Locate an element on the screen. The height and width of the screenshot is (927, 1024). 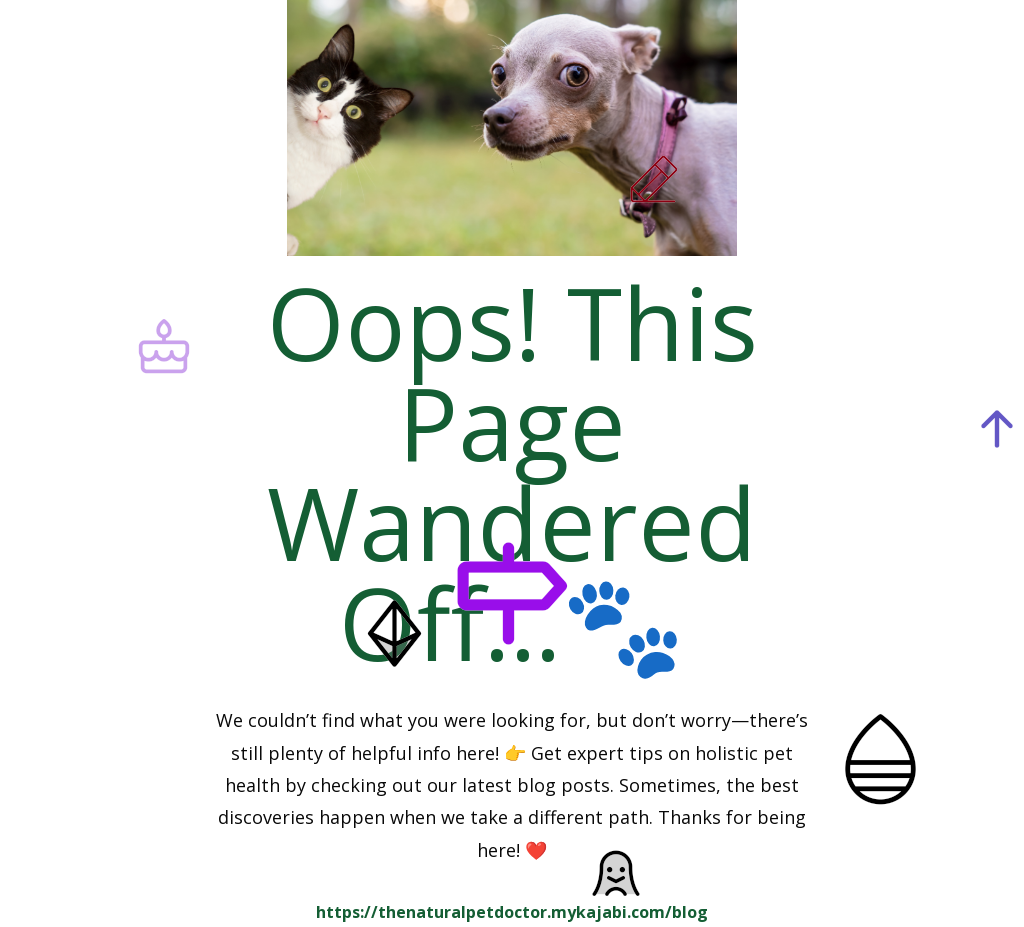
scroll to top of page is located at coordinates (997, 429).